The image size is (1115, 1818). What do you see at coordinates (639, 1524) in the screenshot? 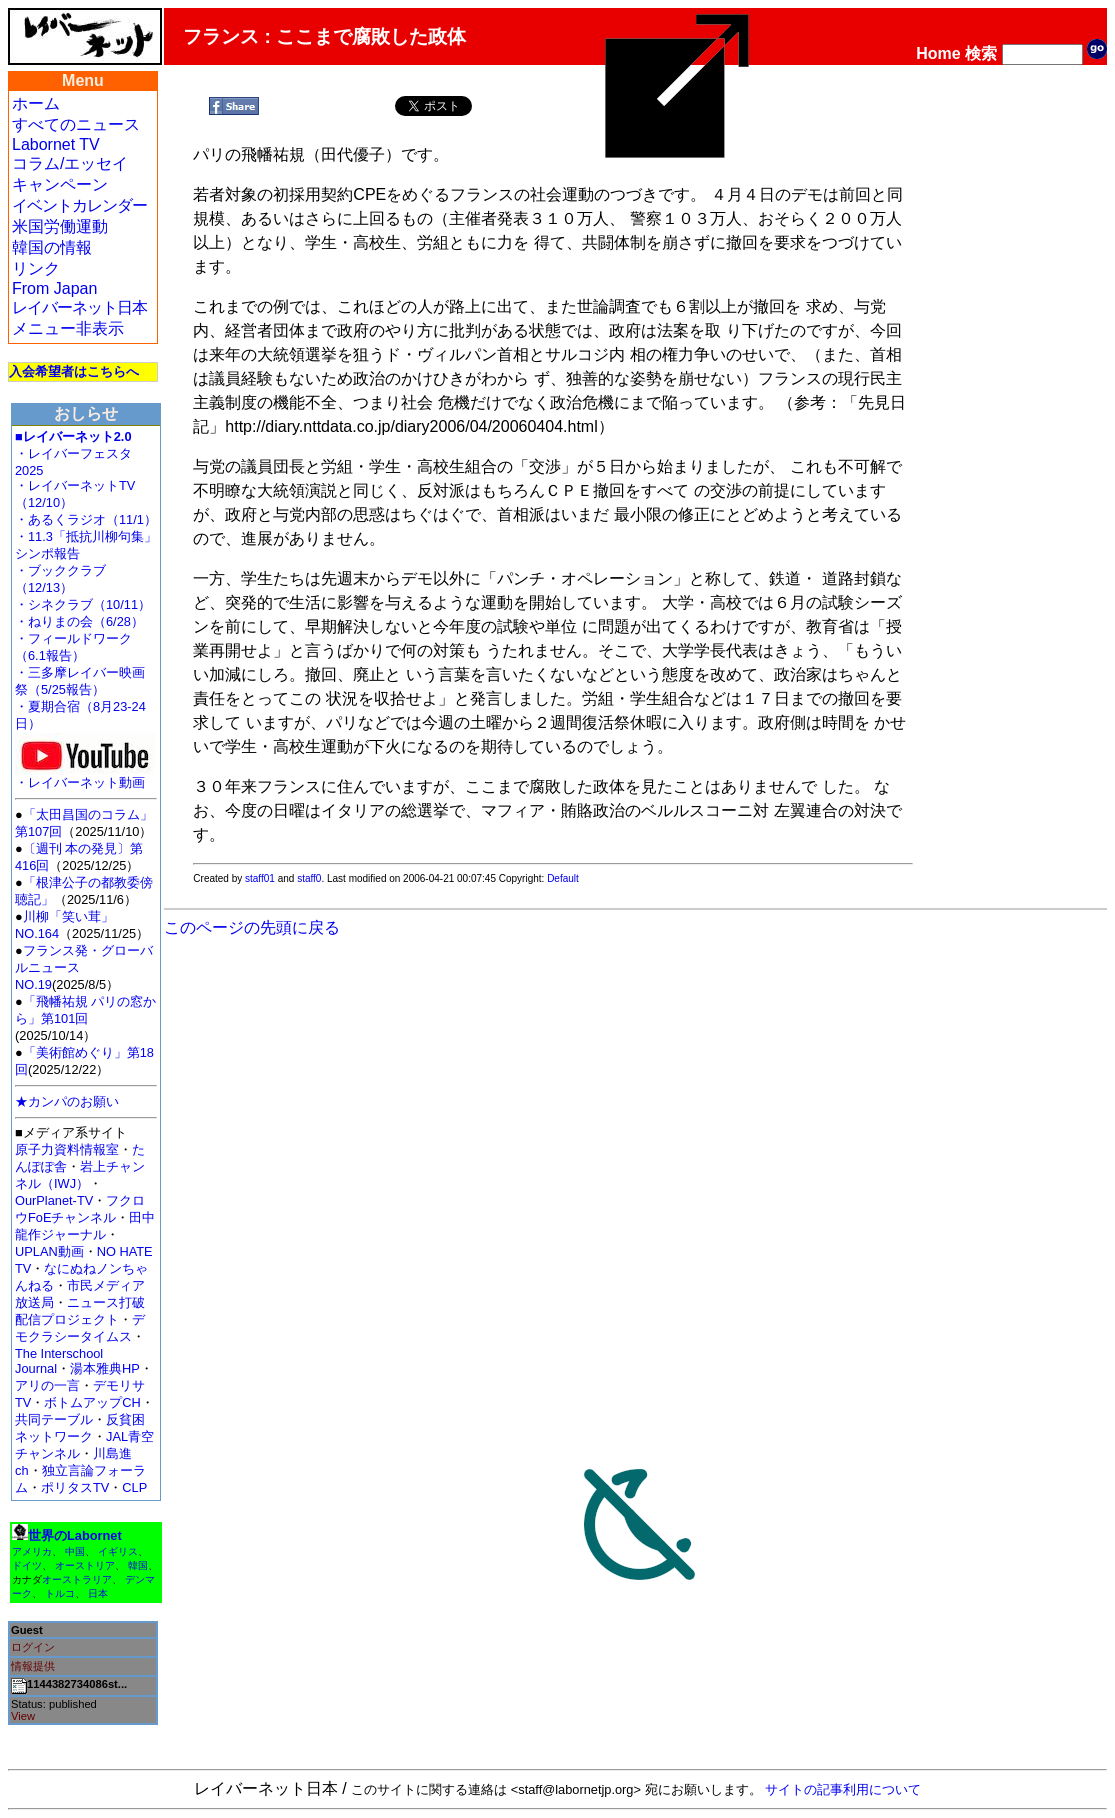
I see `disable dark mode` at bounding box center [639, 1524].